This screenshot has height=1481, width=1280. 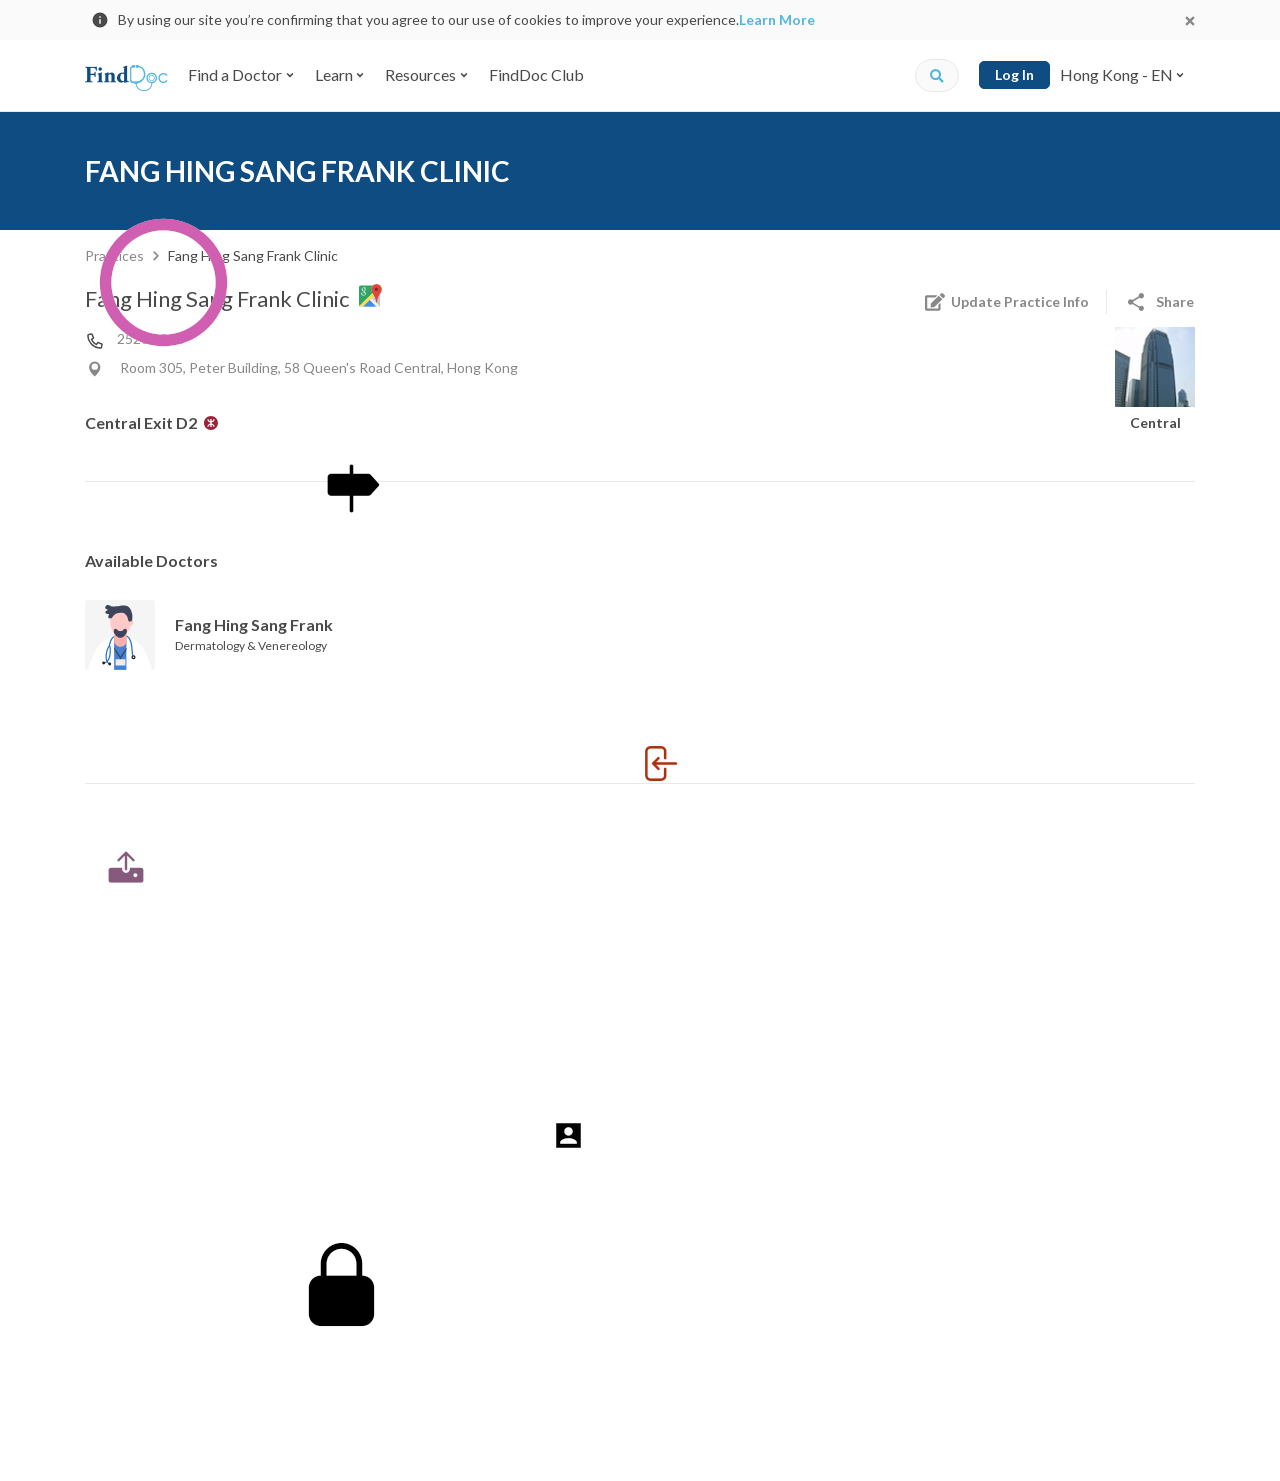 What do you see at coordinates (341, 1284) in the screenshot?
I see `indicates a locked or secured item` at bounding box center [341, 1284].